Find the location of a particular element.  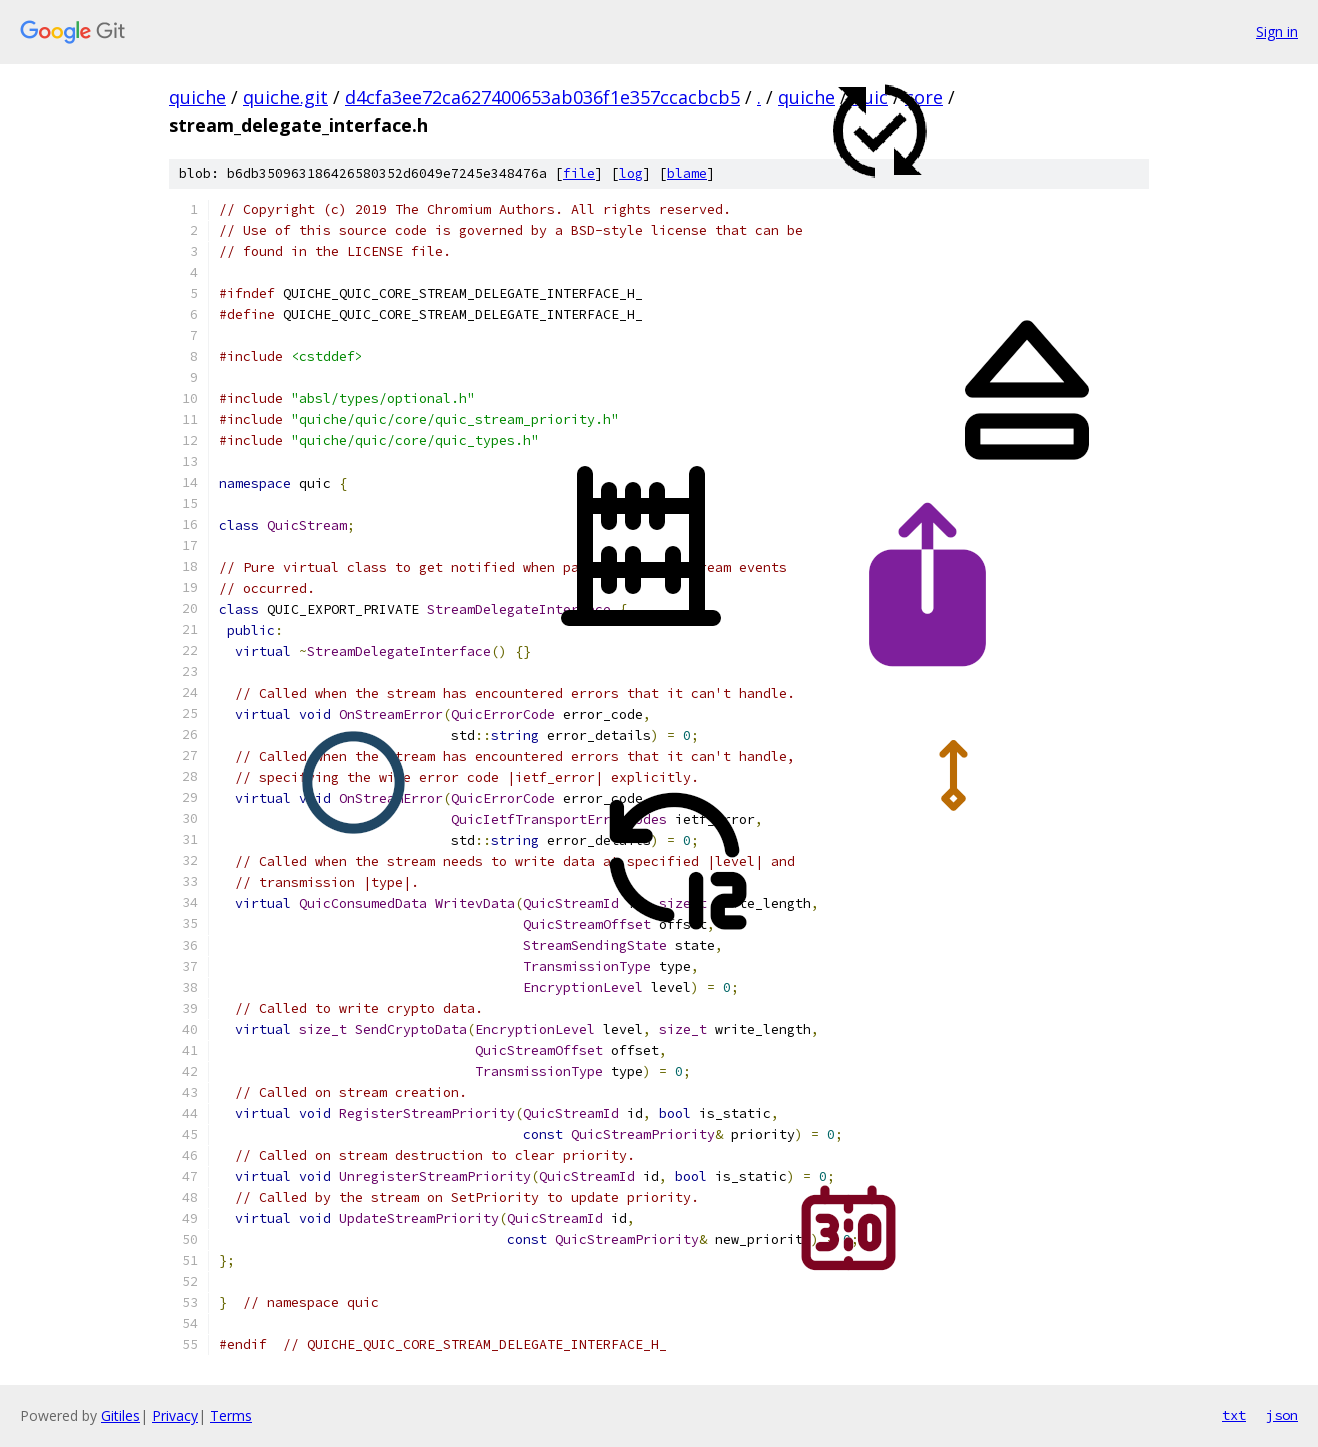

indicates content has been published with recent changes is located at coordinates (880, 131).